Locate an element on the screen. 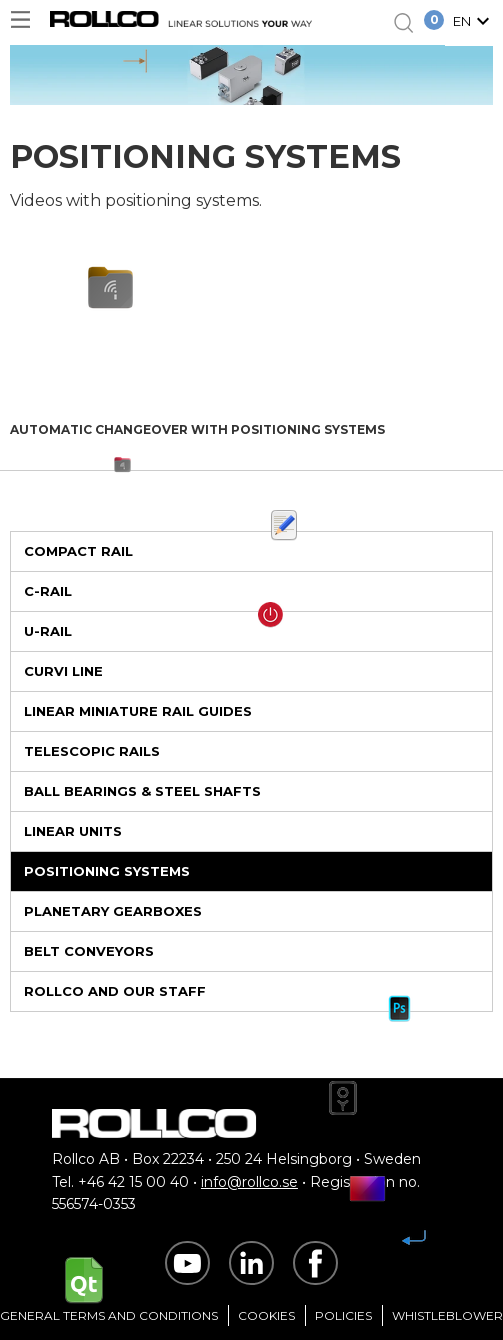  go to the last item or page is located at coordinates (135, 61).